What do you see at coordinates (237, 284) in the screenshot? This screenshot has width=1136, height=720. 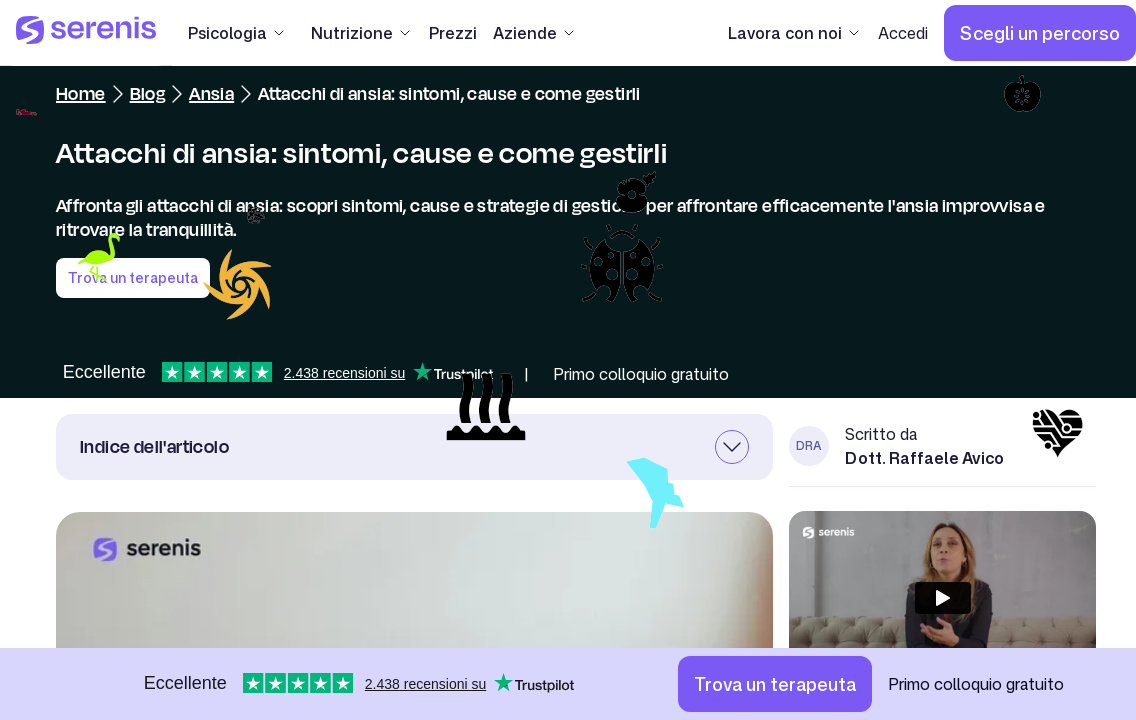 I see `spinning shuriken or ninja star weapon indicator` at bounding box center [237, 284].